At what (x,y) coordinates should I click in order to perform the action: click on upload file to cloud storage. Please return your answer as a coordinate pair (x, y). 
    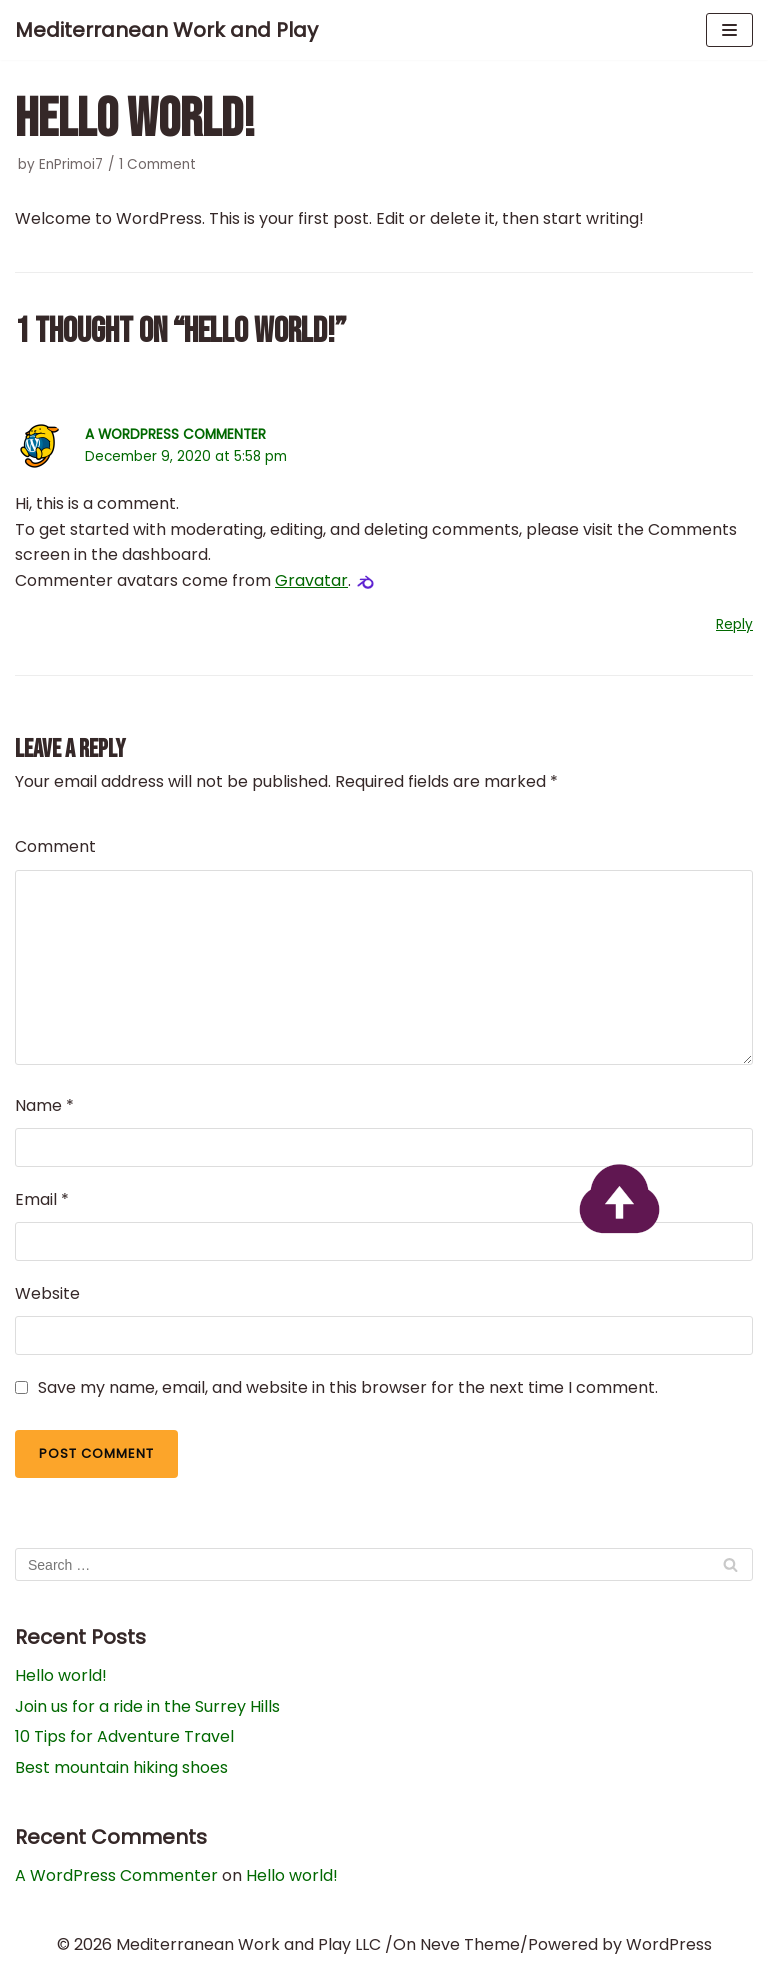
    Looking at the image, I should click on (619, 1200).